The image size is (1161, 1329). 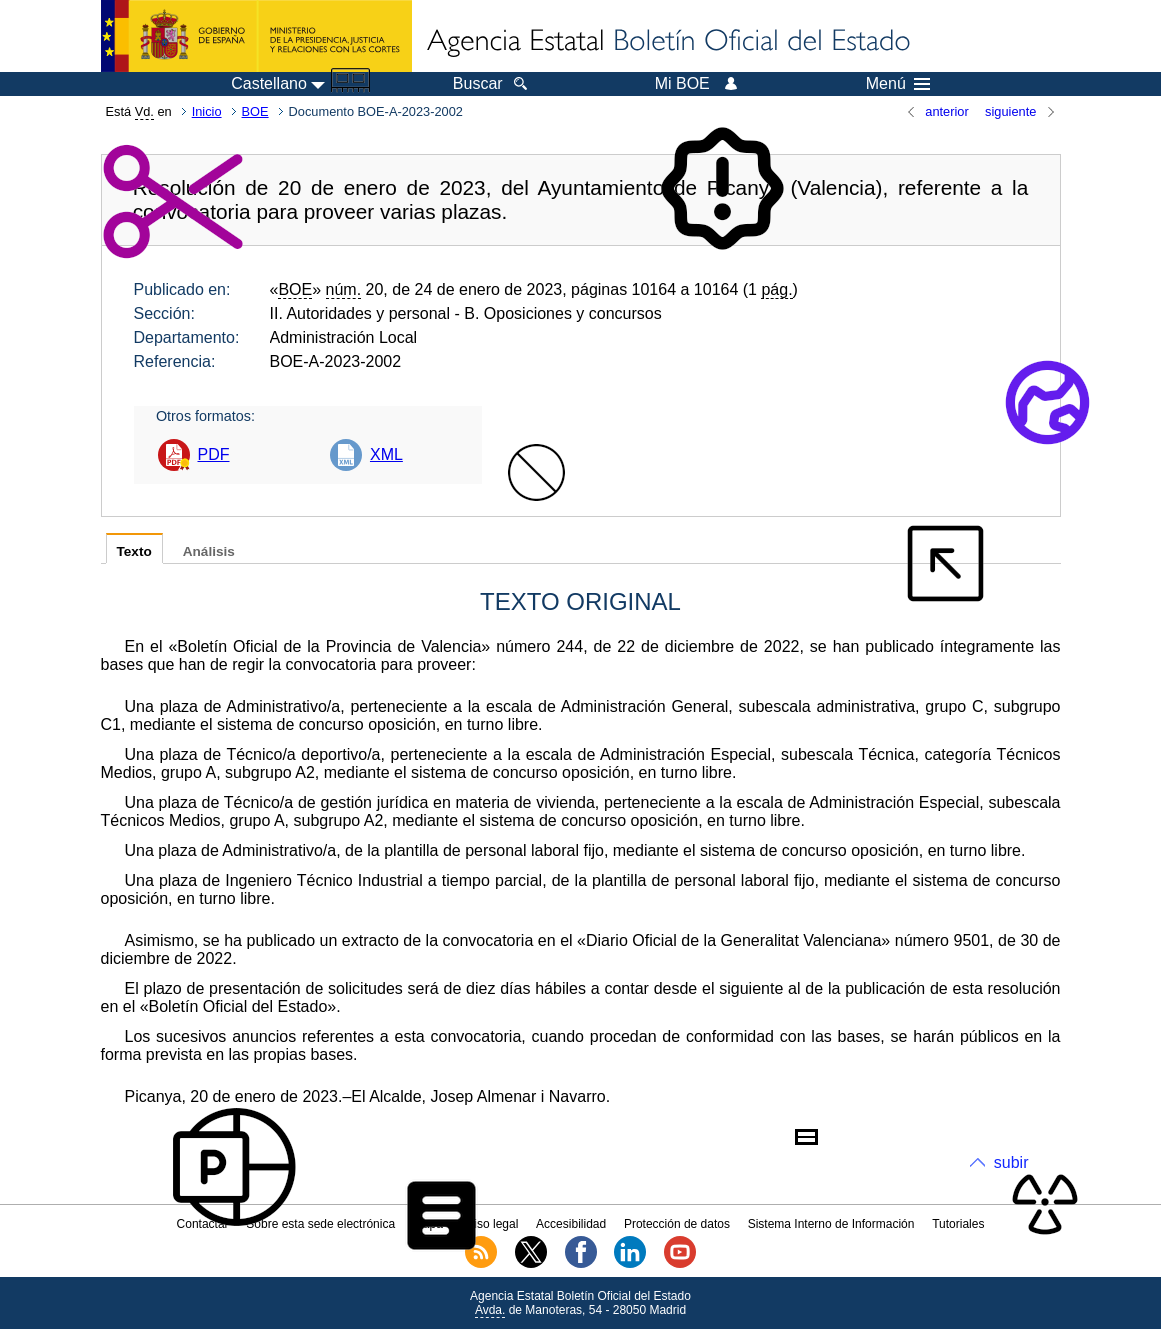 What do you see at coordinates (350, 79) in the screenshot?
I see `view device memory or RAM usage` at bounding box center [350, 79].